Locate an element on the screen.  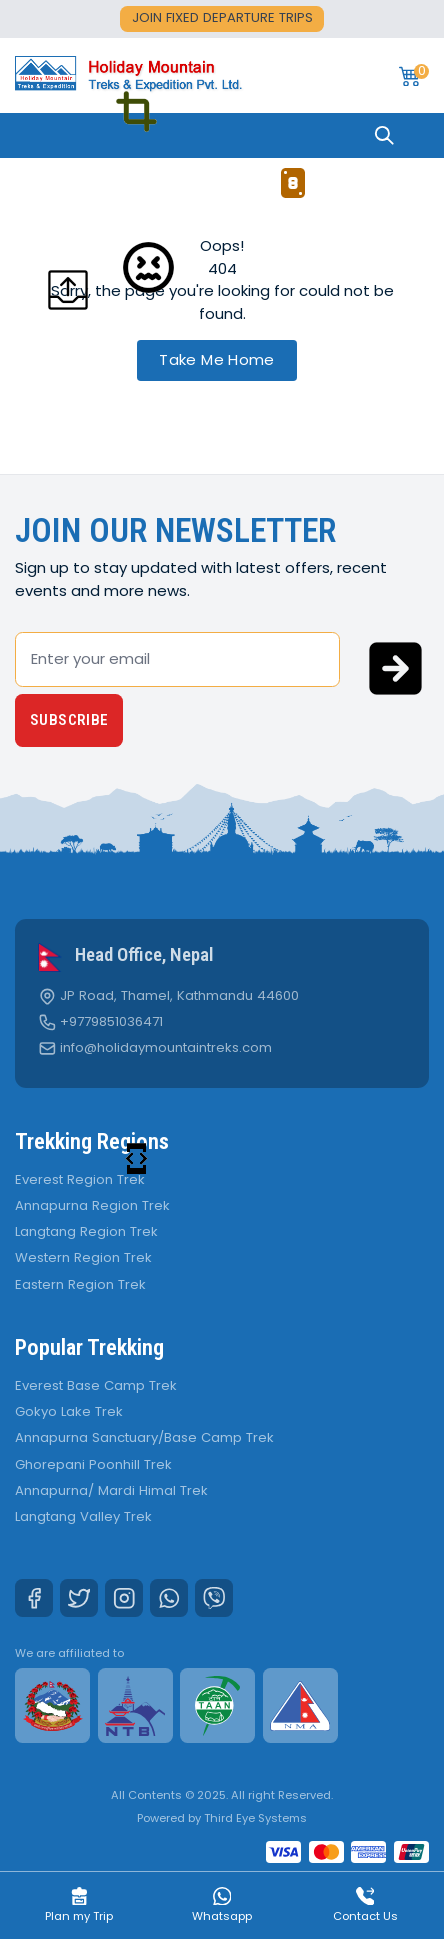
upload file from tray is located at coordinates (68, 290).